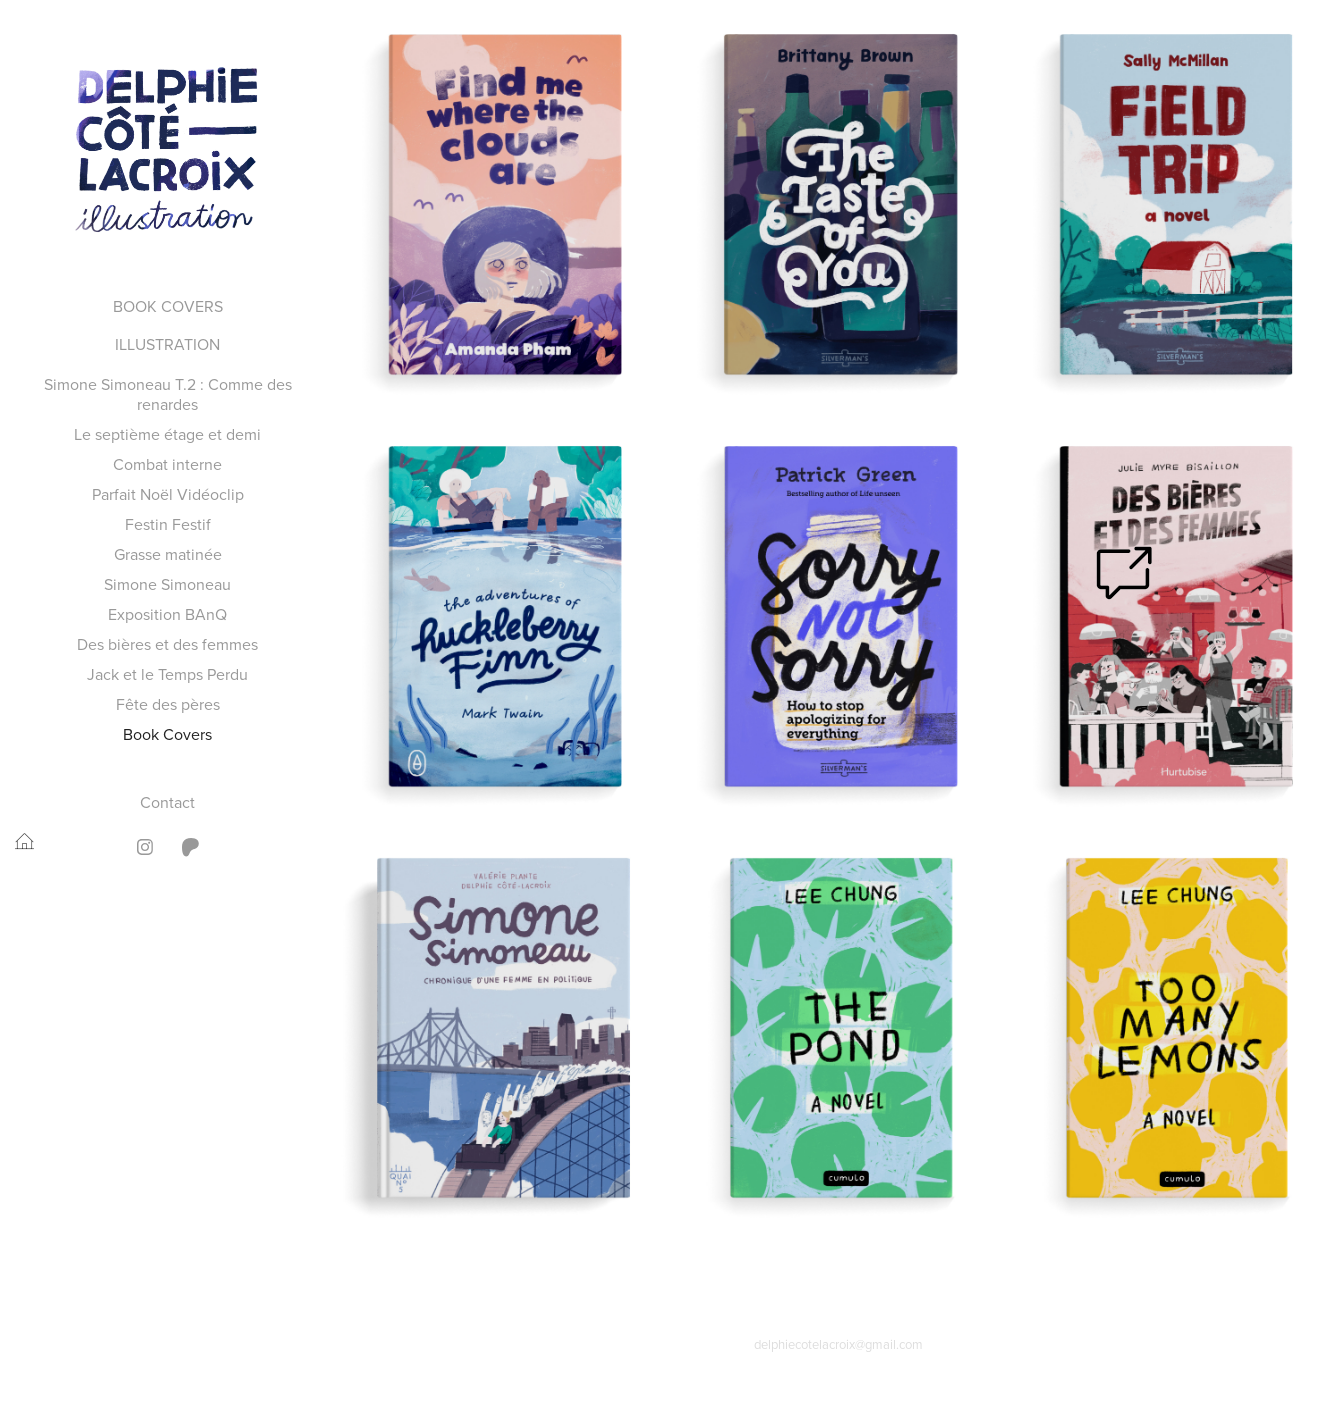 The width and height of the screenshot is (1342, 1414). I want to click on navigate to home screen, so click(24, 841).